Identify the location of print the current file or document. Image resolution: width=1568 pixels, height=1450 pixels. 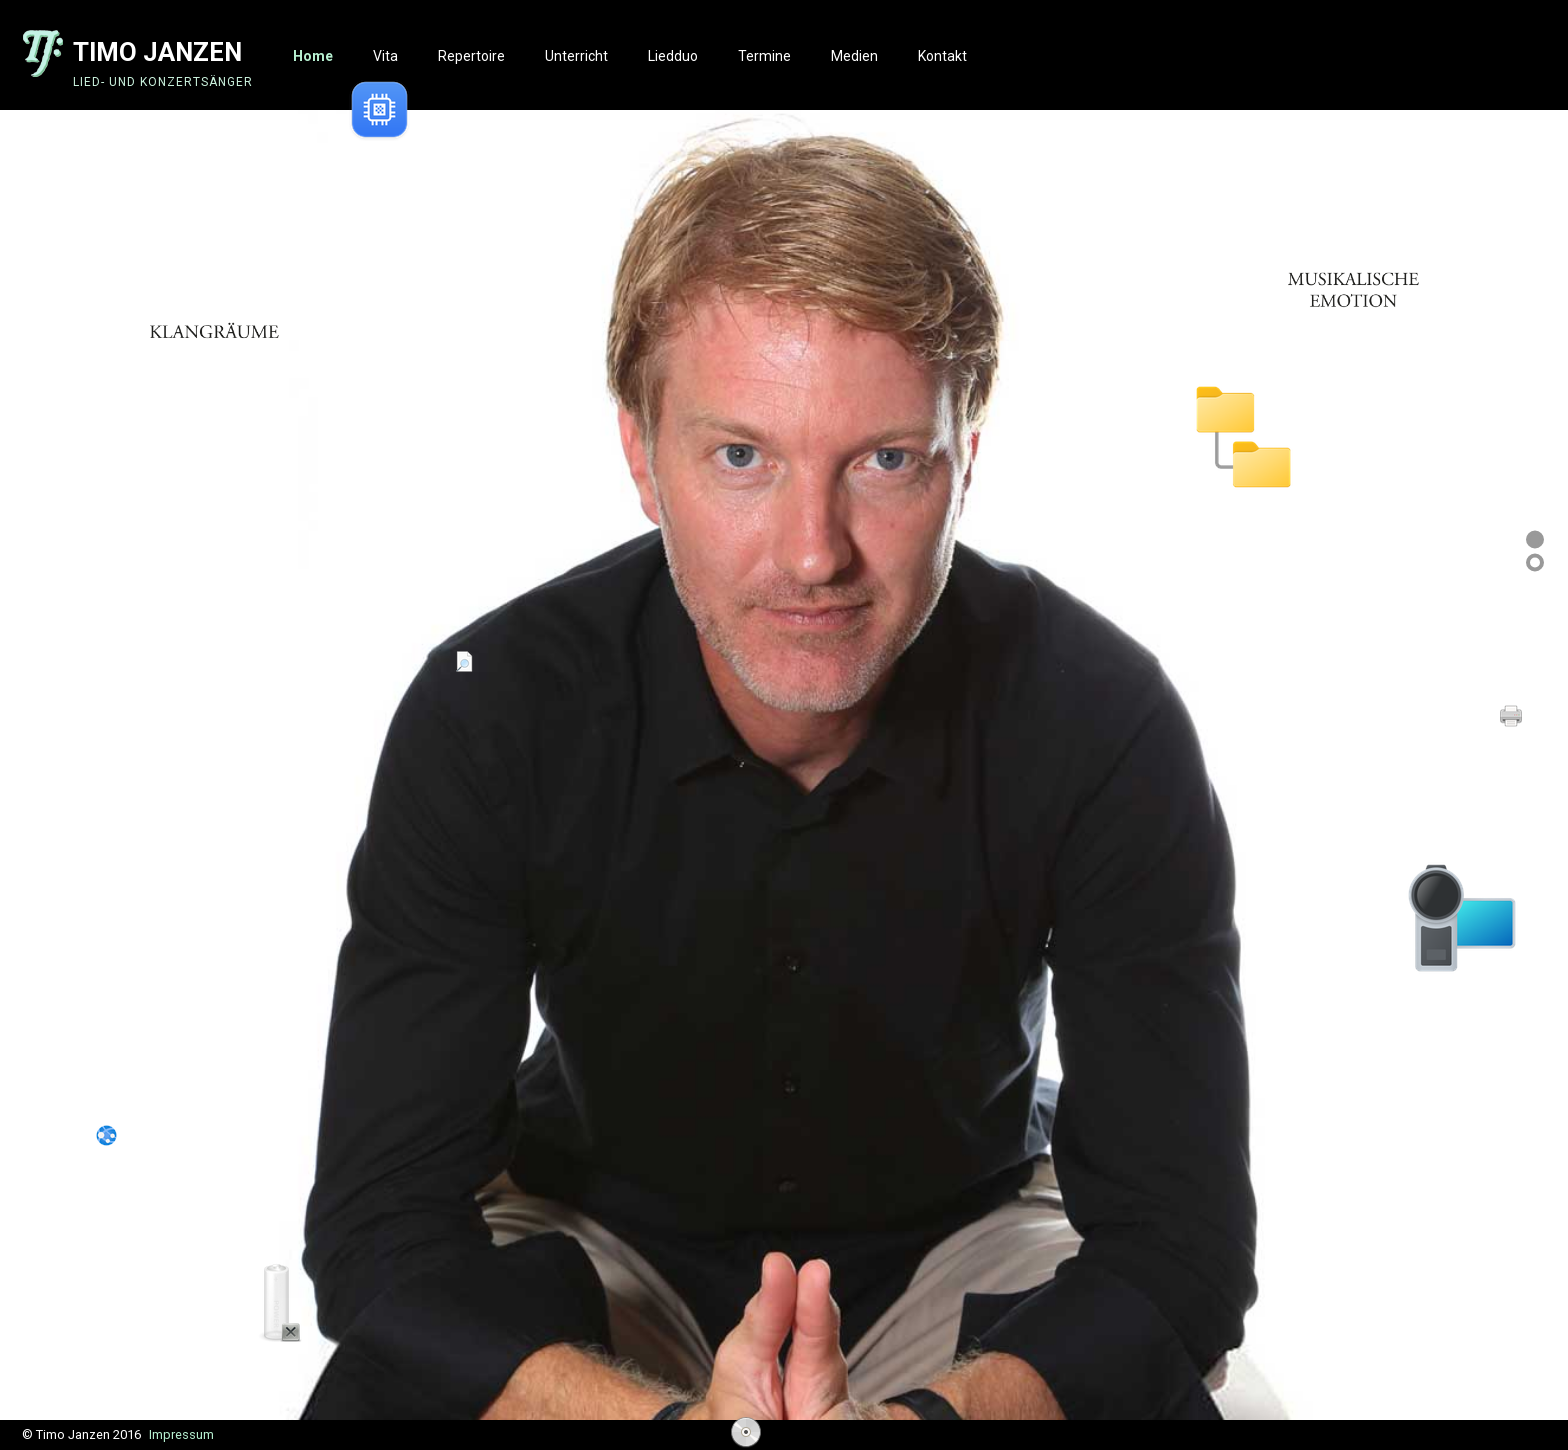
(1511, 716).